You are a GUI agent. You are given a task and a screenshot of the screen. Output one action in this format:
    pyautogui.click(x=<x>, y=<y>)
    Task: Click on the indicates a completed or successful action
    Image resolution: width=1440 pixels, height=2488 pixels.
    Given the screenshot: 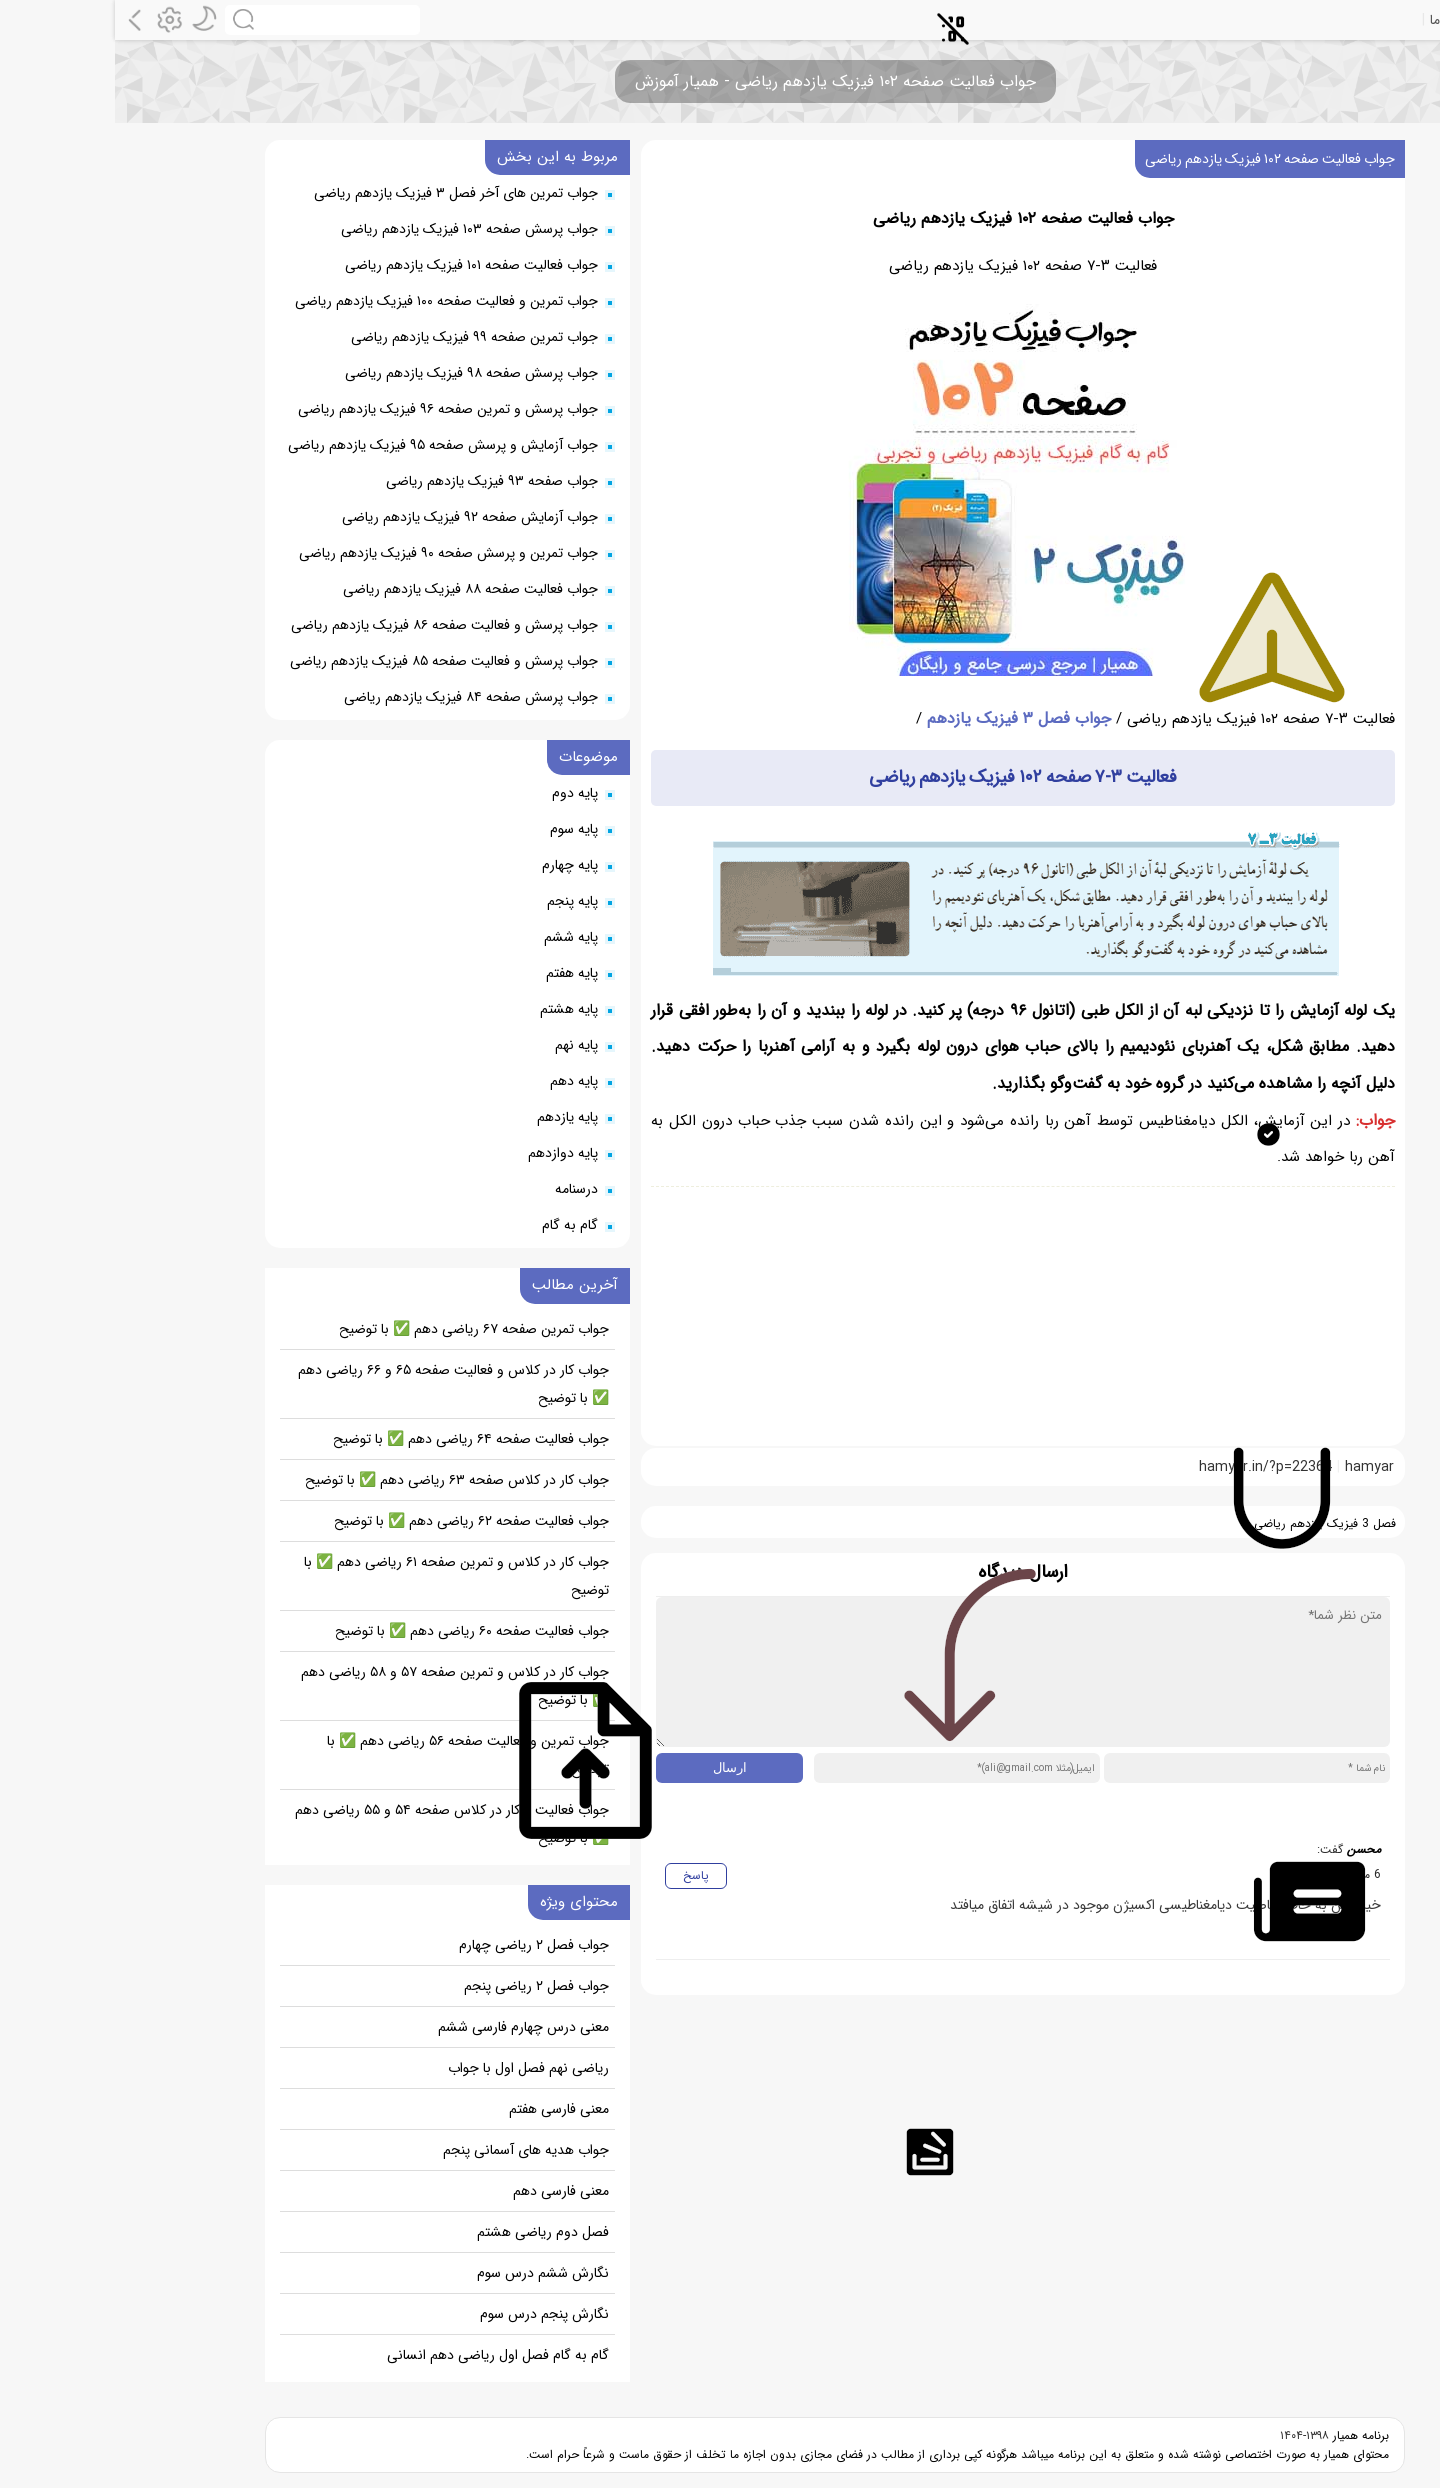 What is the action you would take?
    pyautogui.click(x=1268, y=1134)
    